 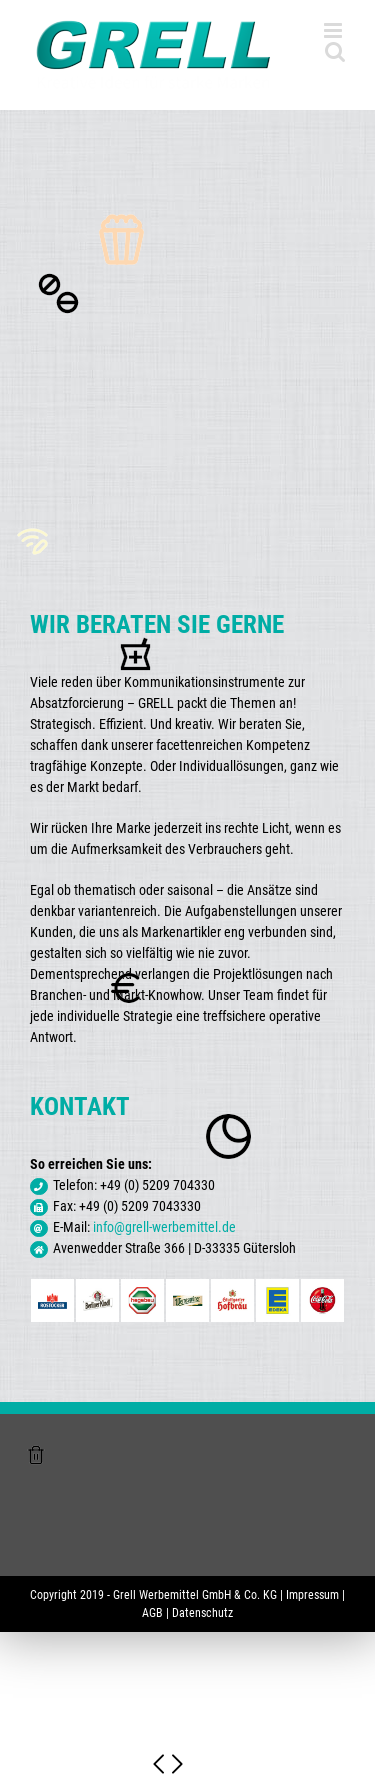 I want to click on view or select euro currency, so click(x=126, y=988).